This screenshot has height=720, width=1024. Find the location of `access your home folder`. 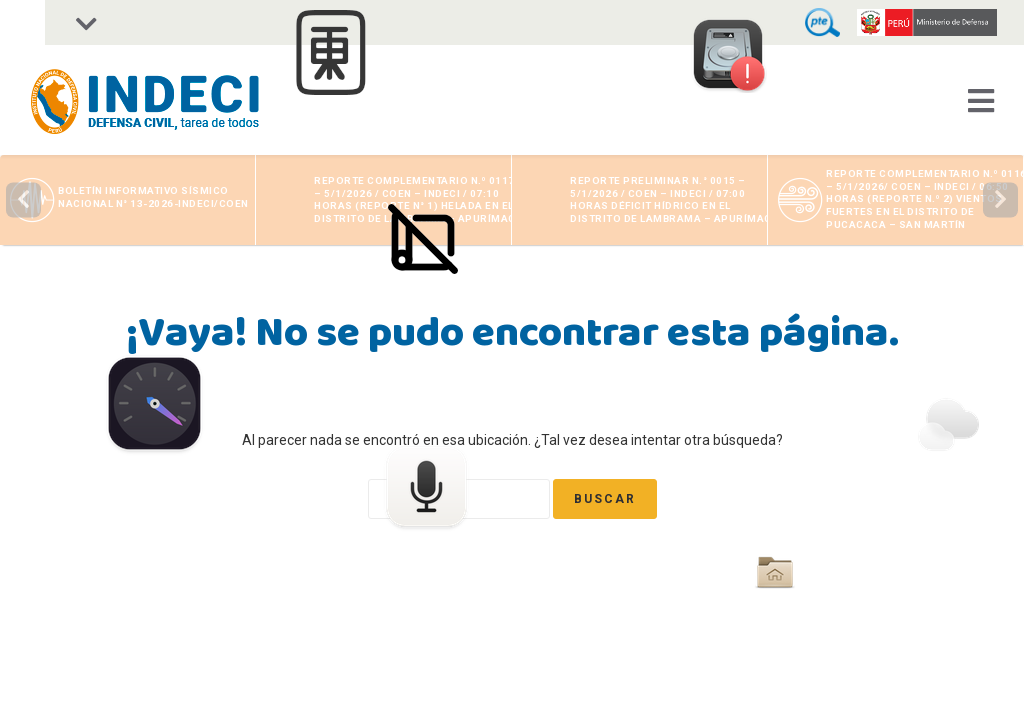

access your home folder is located at coordinates (775, 574).